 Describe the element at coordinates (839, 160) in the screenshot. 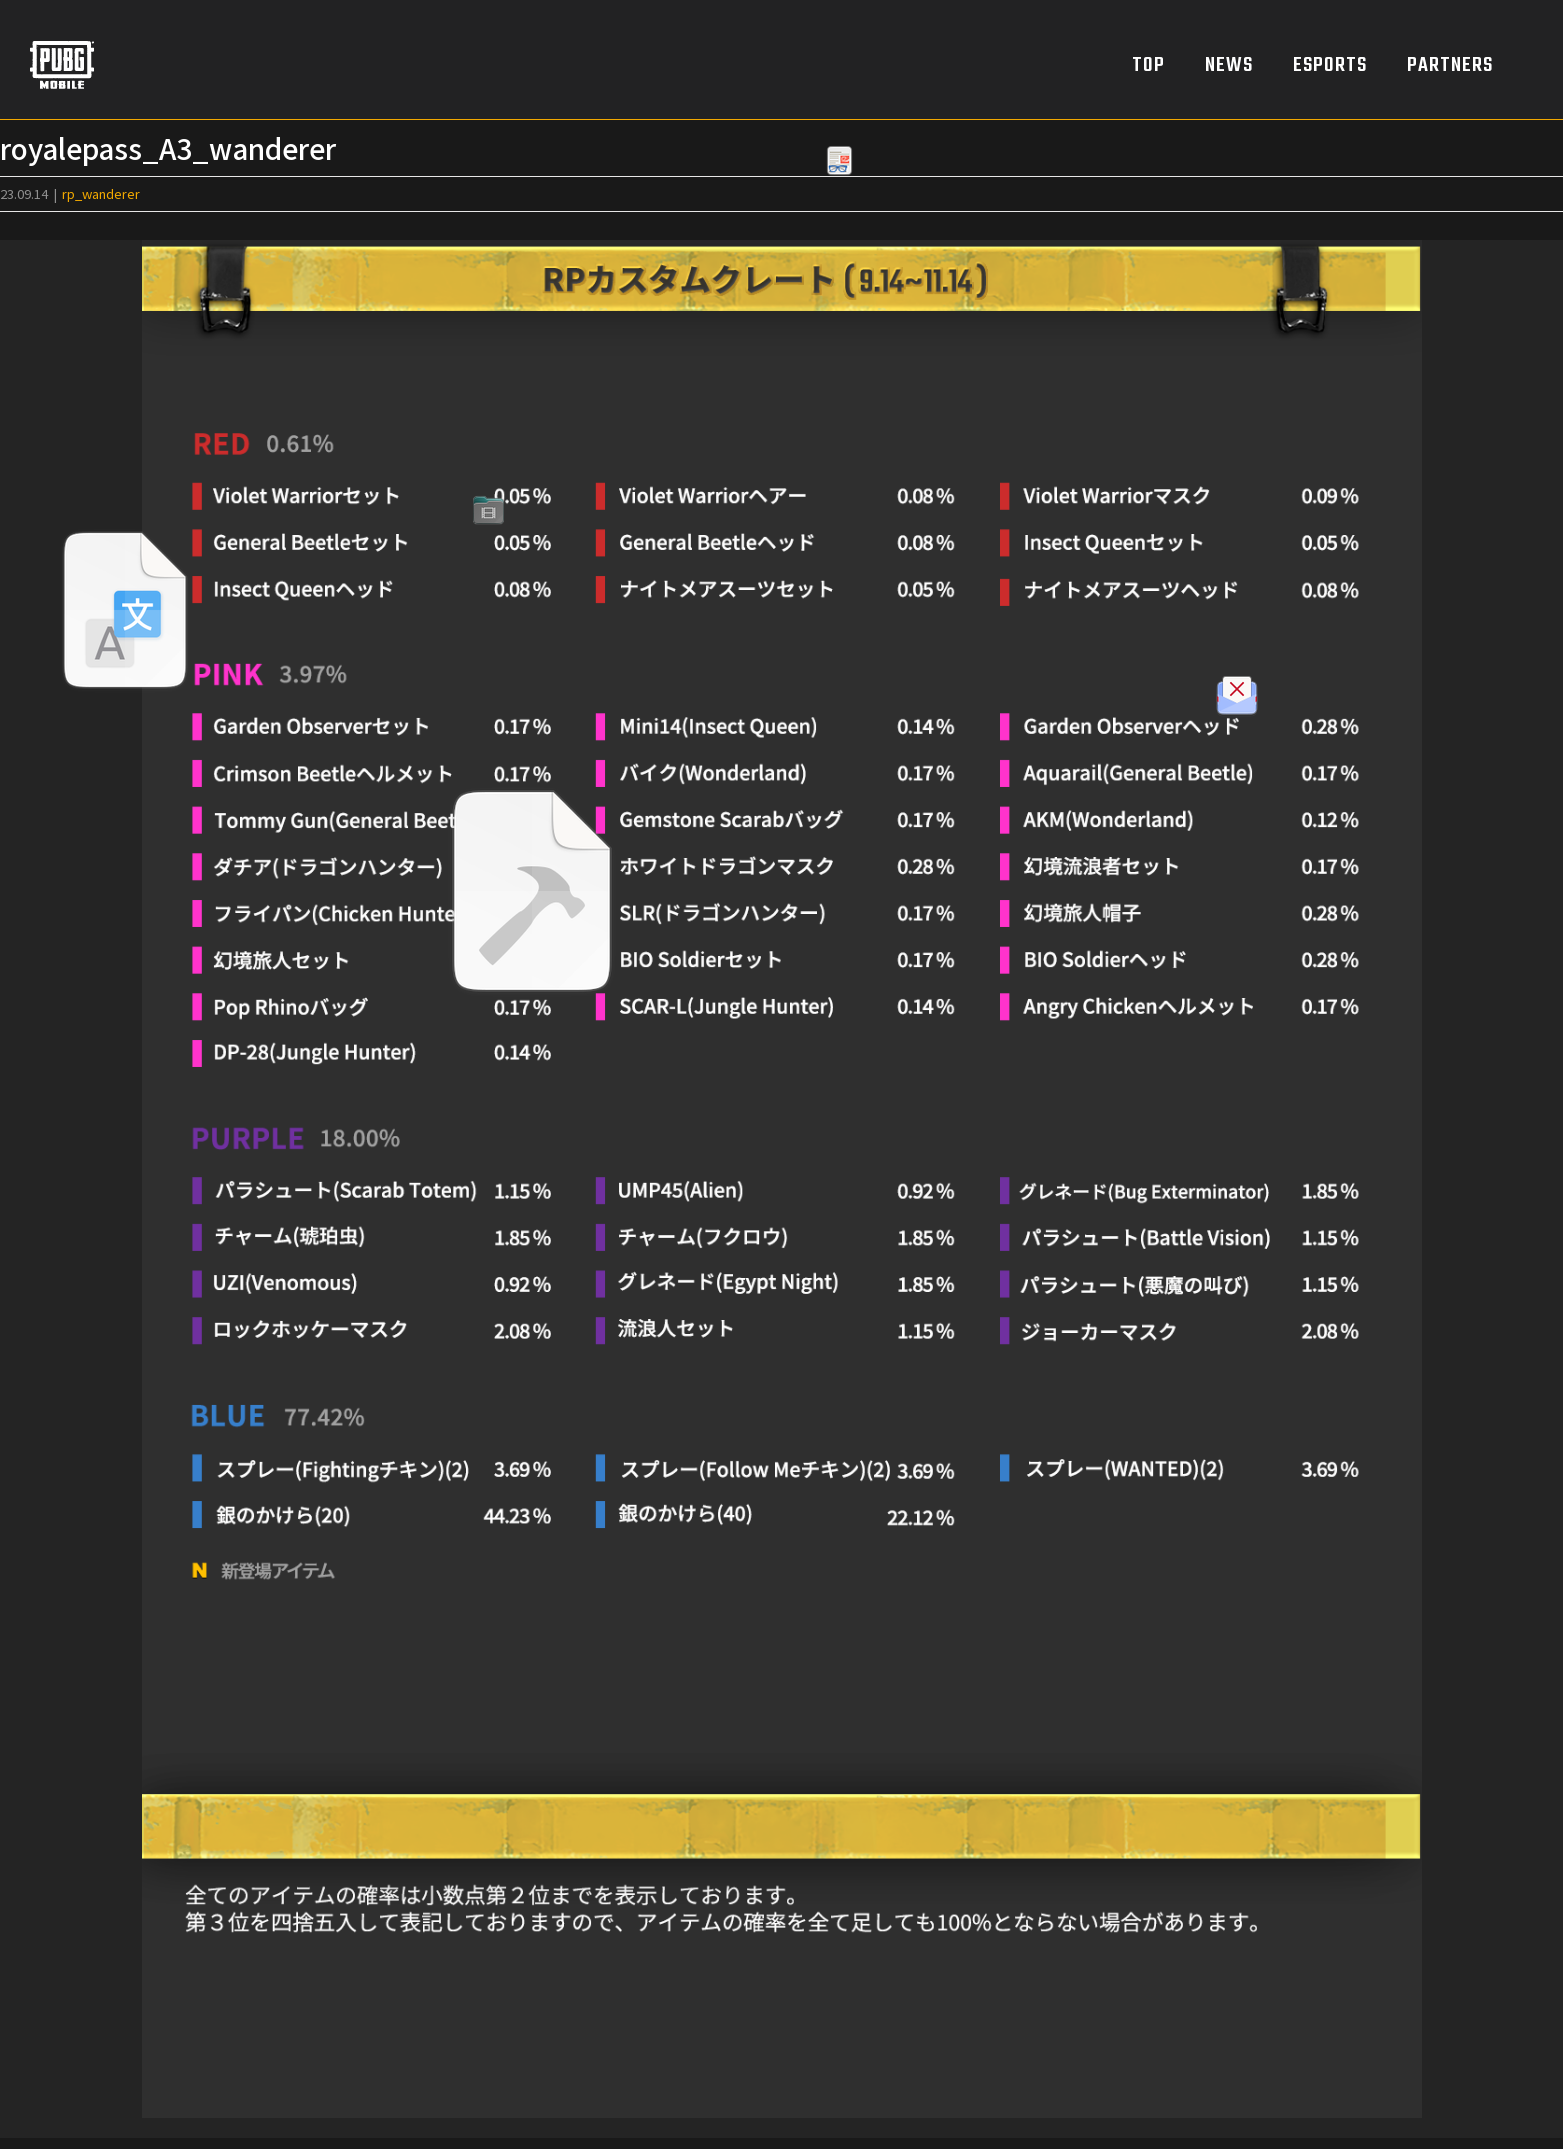

I see `open evince document viewer` at that location.